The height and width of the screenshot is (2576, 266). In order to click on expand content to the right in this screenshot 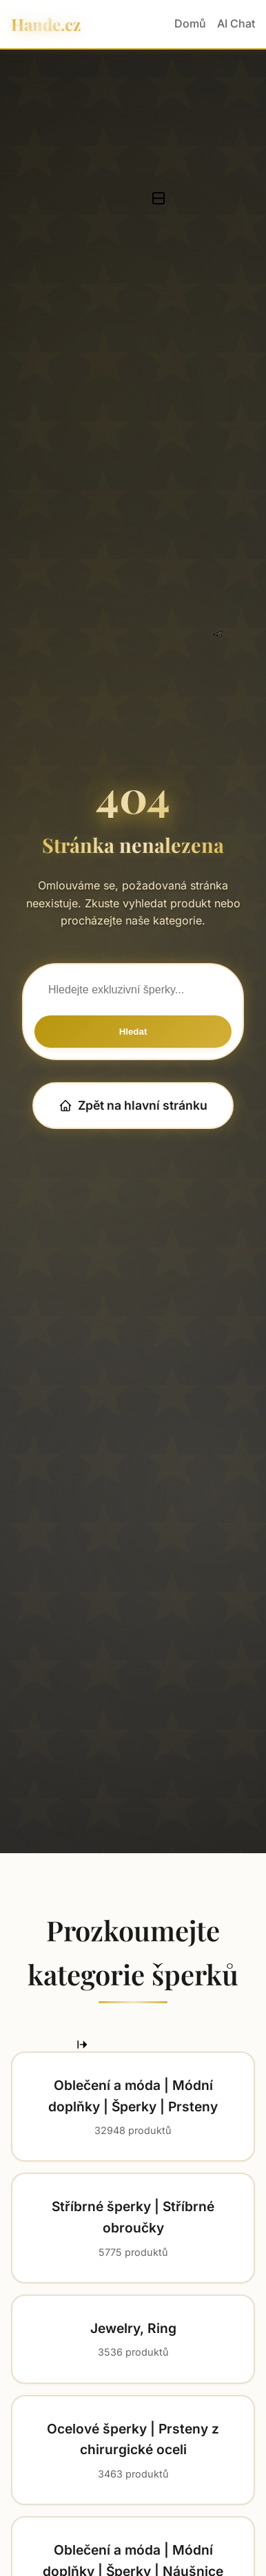, I will do `click(82, 2045)`.